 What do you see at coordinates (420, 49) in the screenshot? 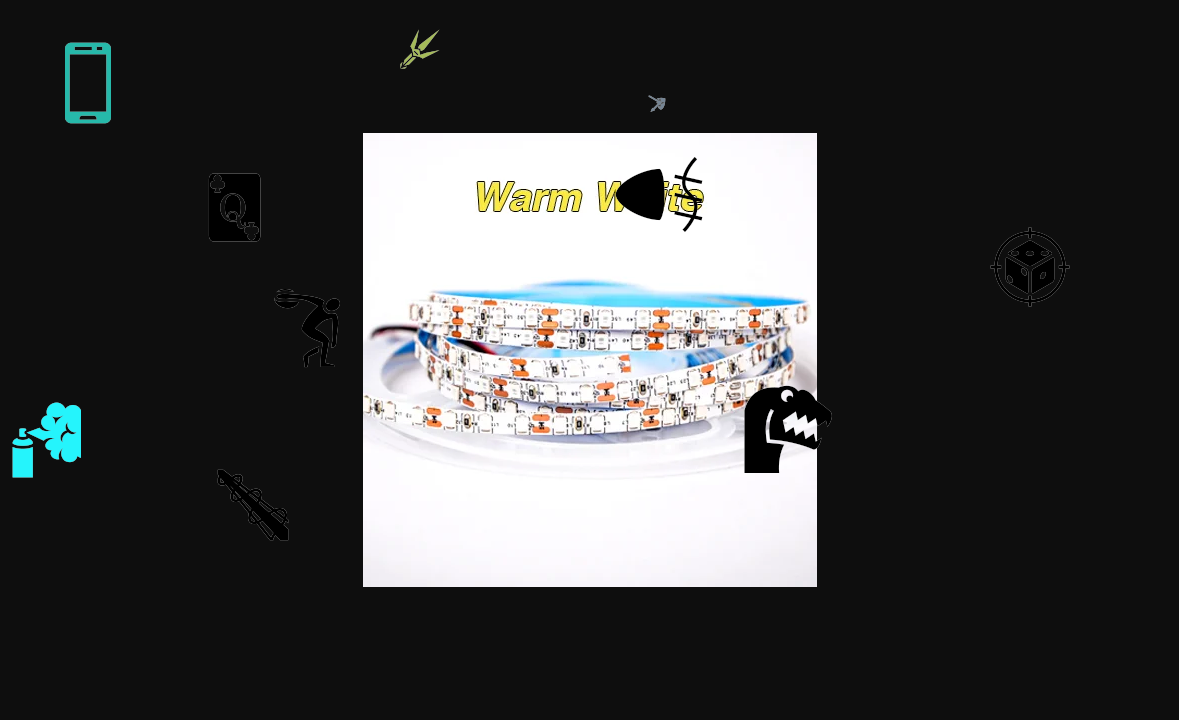
I see `select a magic or water-based weapon` at bounding box center [420, 49].